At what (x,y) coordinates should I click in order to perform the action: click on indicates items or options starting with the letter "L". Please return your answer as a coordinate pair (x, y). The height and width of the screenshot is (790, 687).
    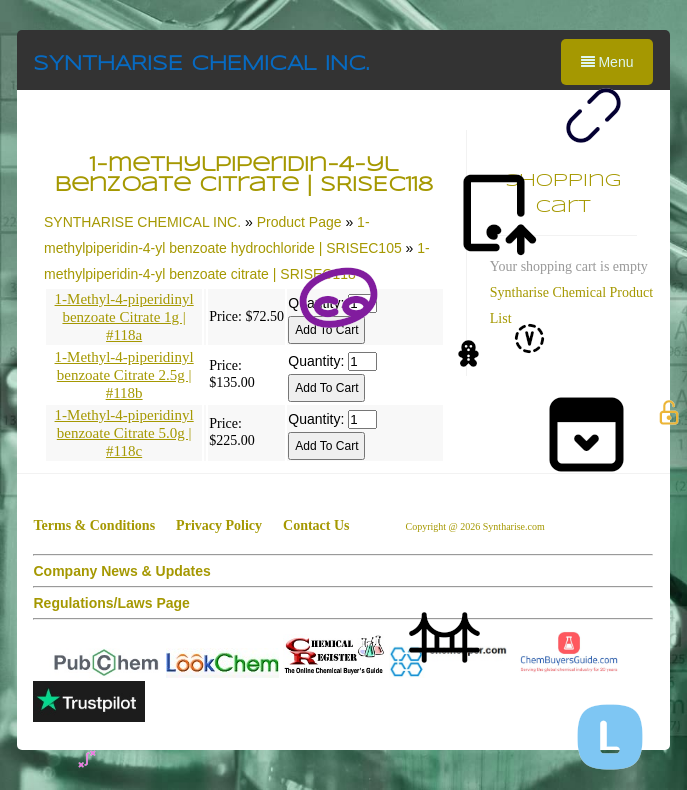
    Looking at the image, I should click on (610, 737).